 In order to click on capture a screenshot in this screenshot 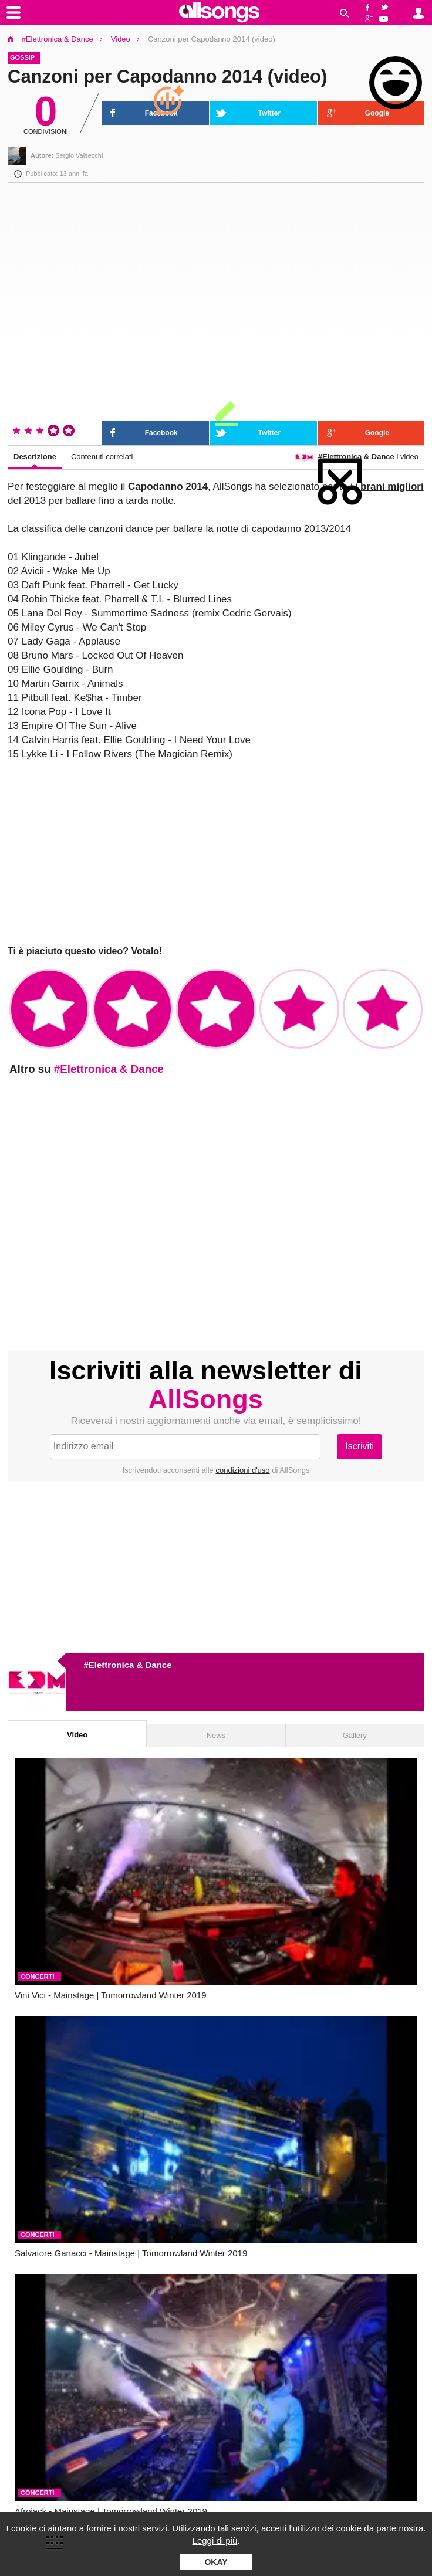, I will do `click(340, 480)`.